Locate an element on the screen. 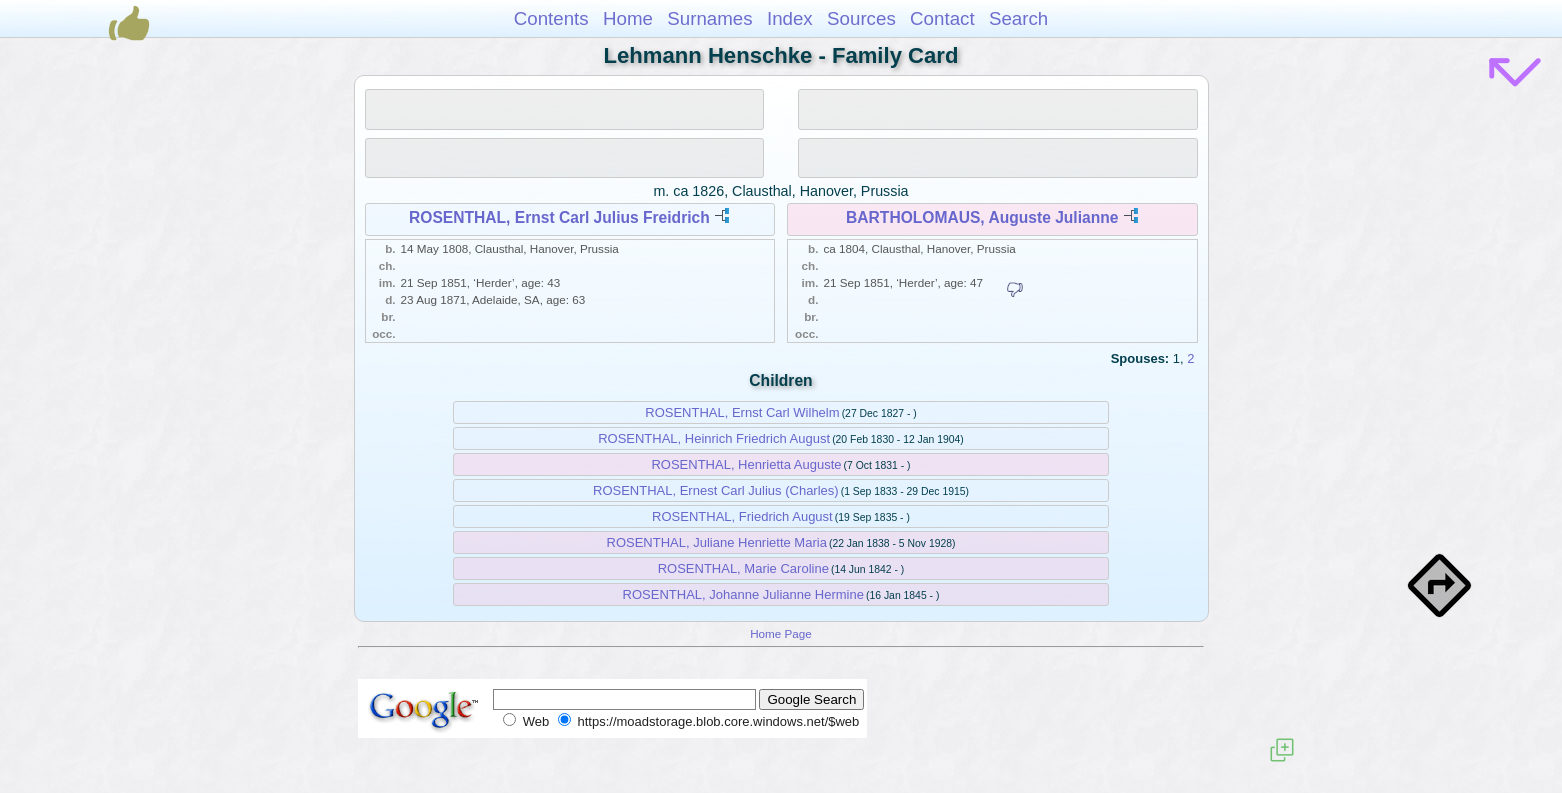 Image resolution: width=1562 pixels, height=793 pixels. duplicate or copy this item is located at coordinates (1282, 750).